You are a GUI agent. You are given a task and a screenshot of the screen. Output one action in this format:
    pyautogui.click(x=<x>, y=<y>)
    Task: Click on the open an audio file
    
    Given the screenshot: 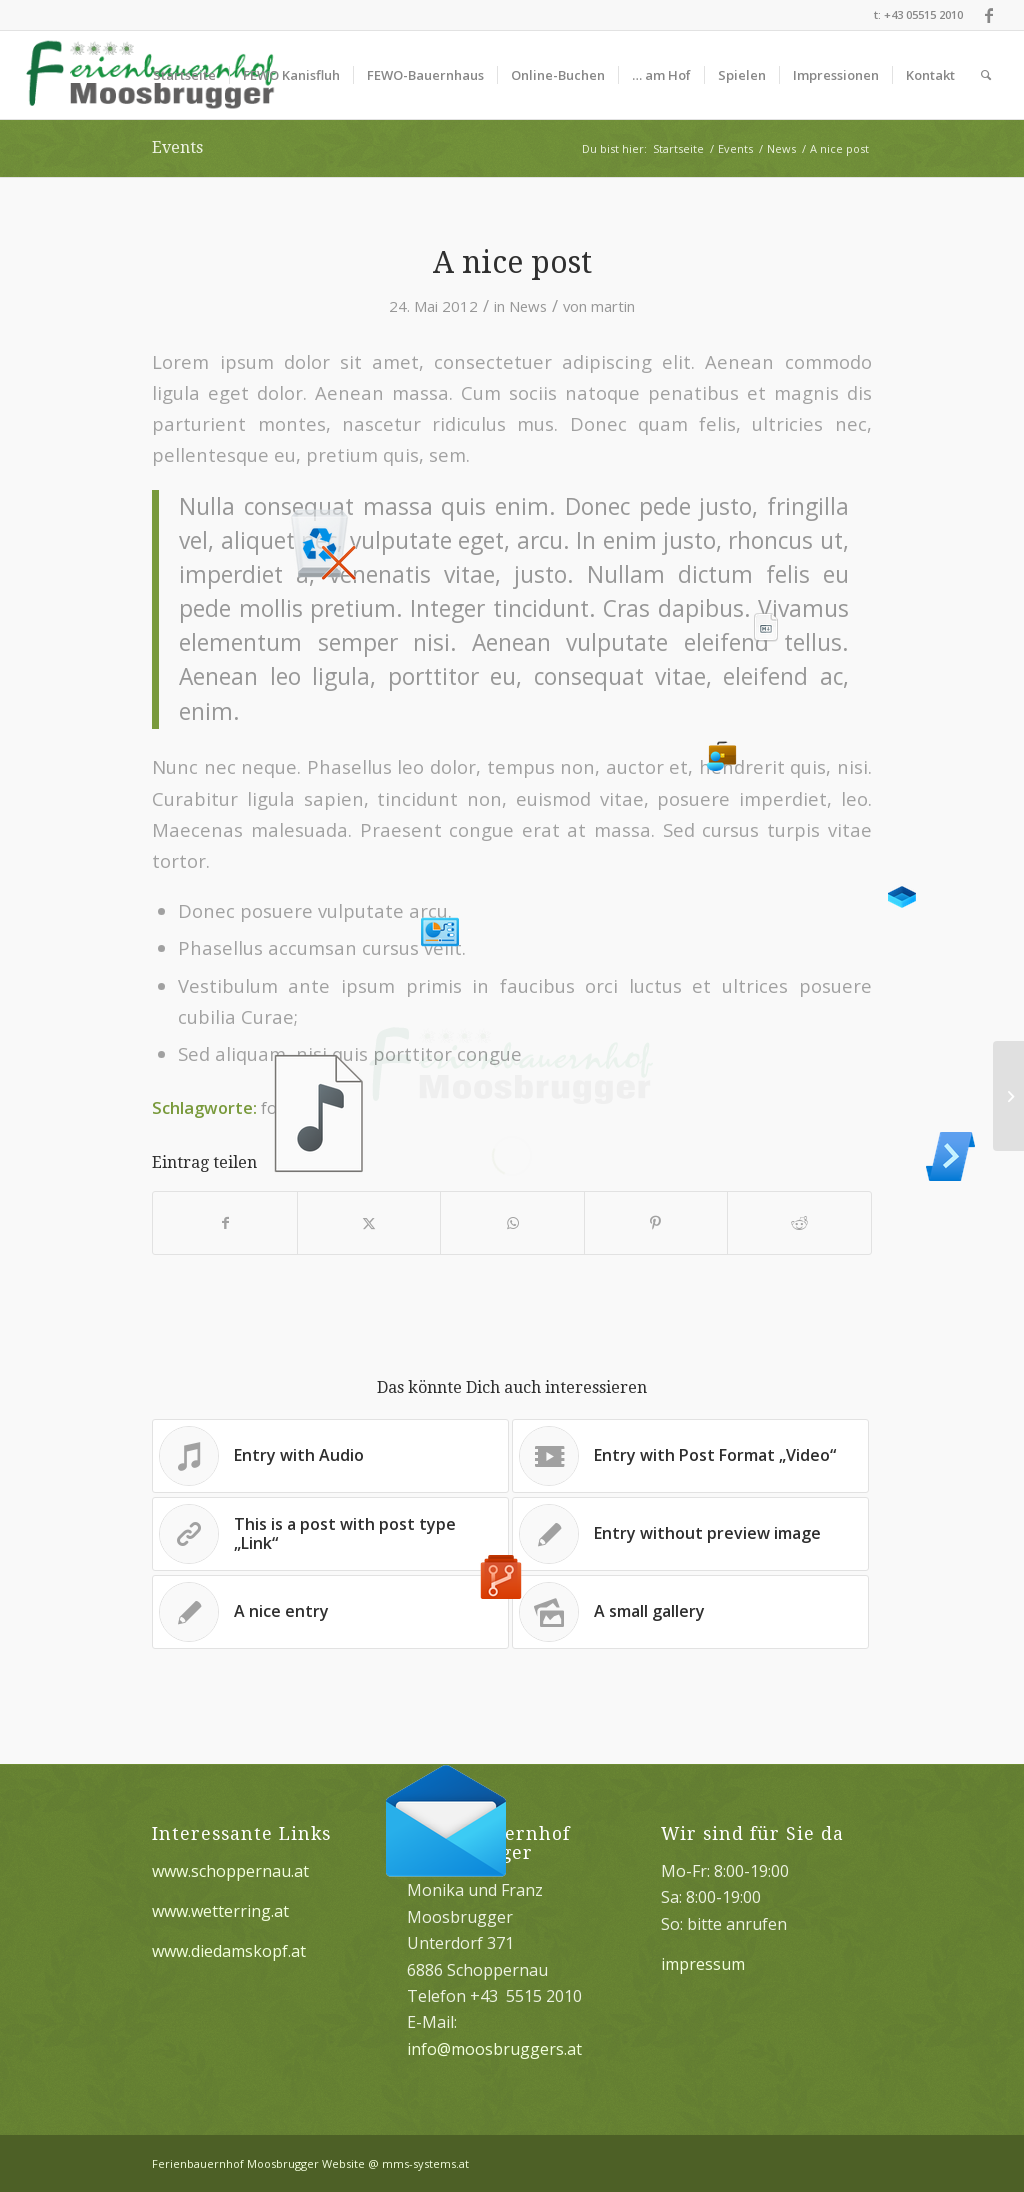 What is the action you would take?
    pyautogui.click(x=318, y=1113)
    